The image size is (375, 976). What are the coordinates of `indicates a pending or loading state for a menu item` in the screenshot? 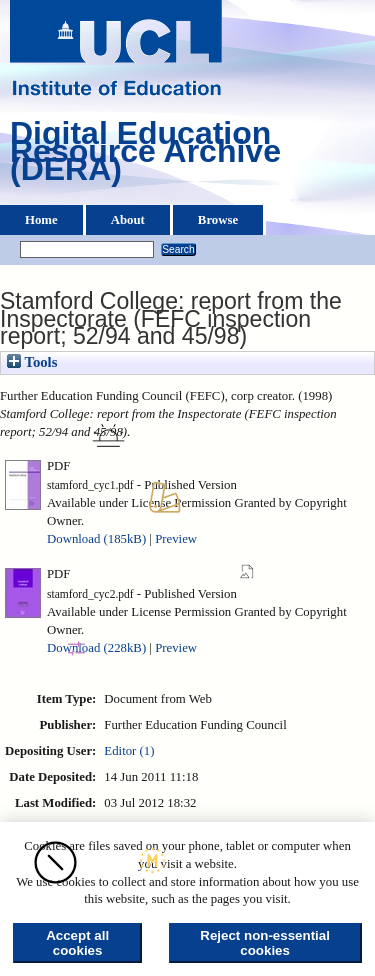 It's located at (152, 860).